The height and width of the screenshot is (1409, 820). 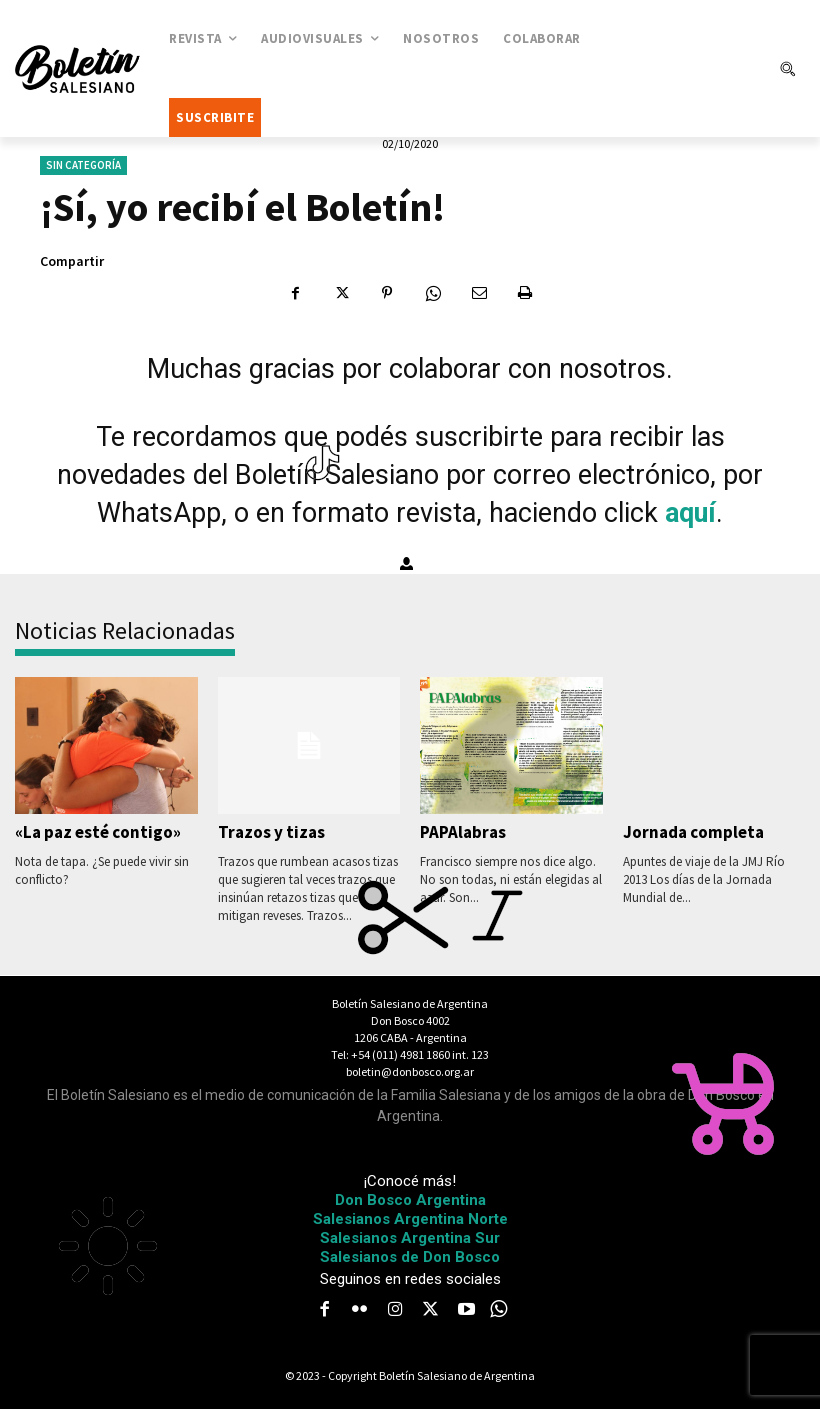 What do you see at coordinates (322, 463) in the screenshot?
I see `open the TikTok app` at bounding box center [322, 463].